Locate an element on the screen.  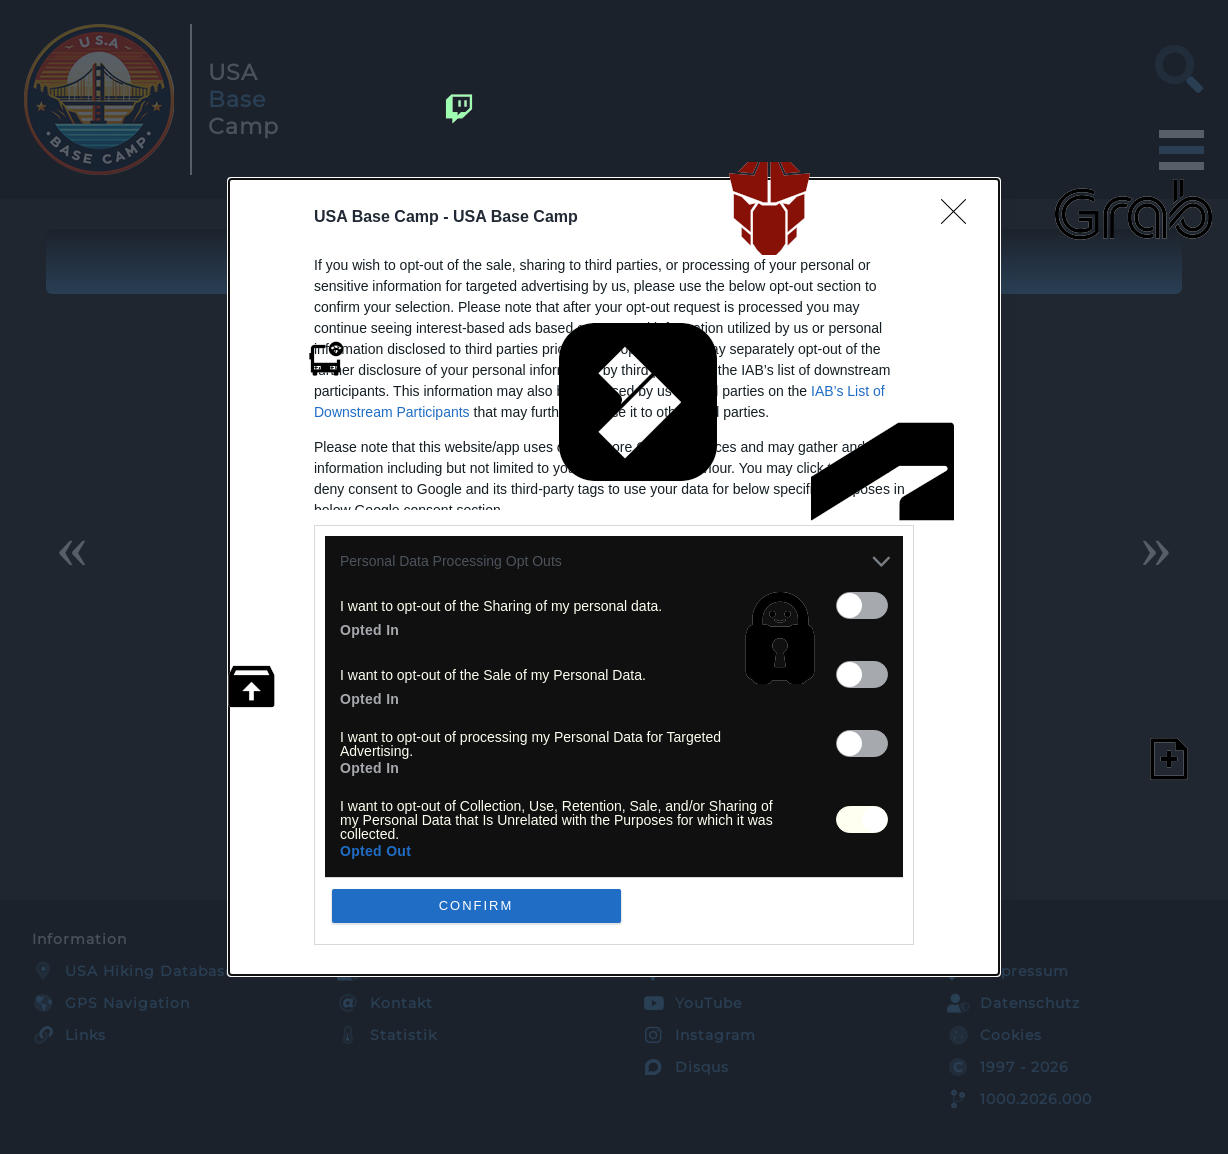
primefaces framework logo is located at coordinates (769, 208).